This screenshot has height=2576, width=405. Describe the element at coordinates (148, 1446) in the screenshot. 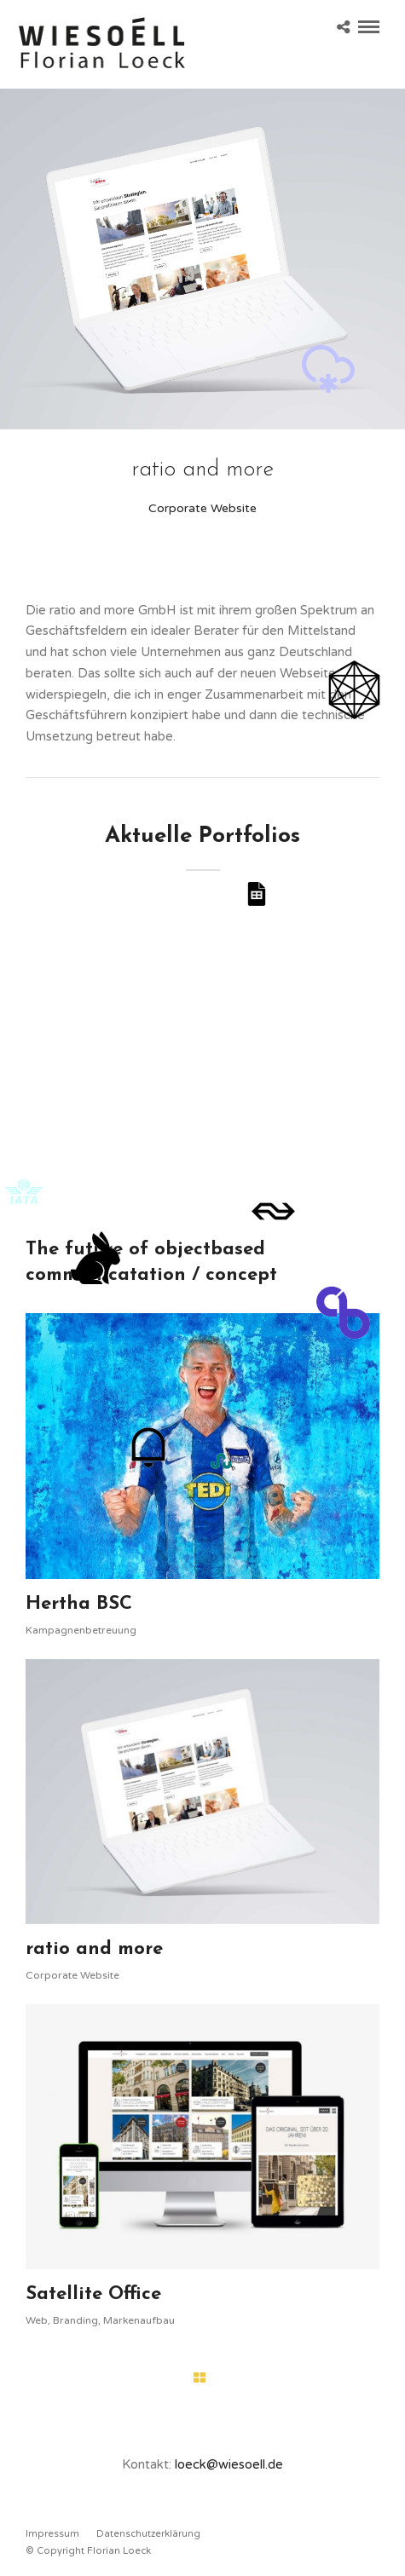

I see `view notifications` at that location.